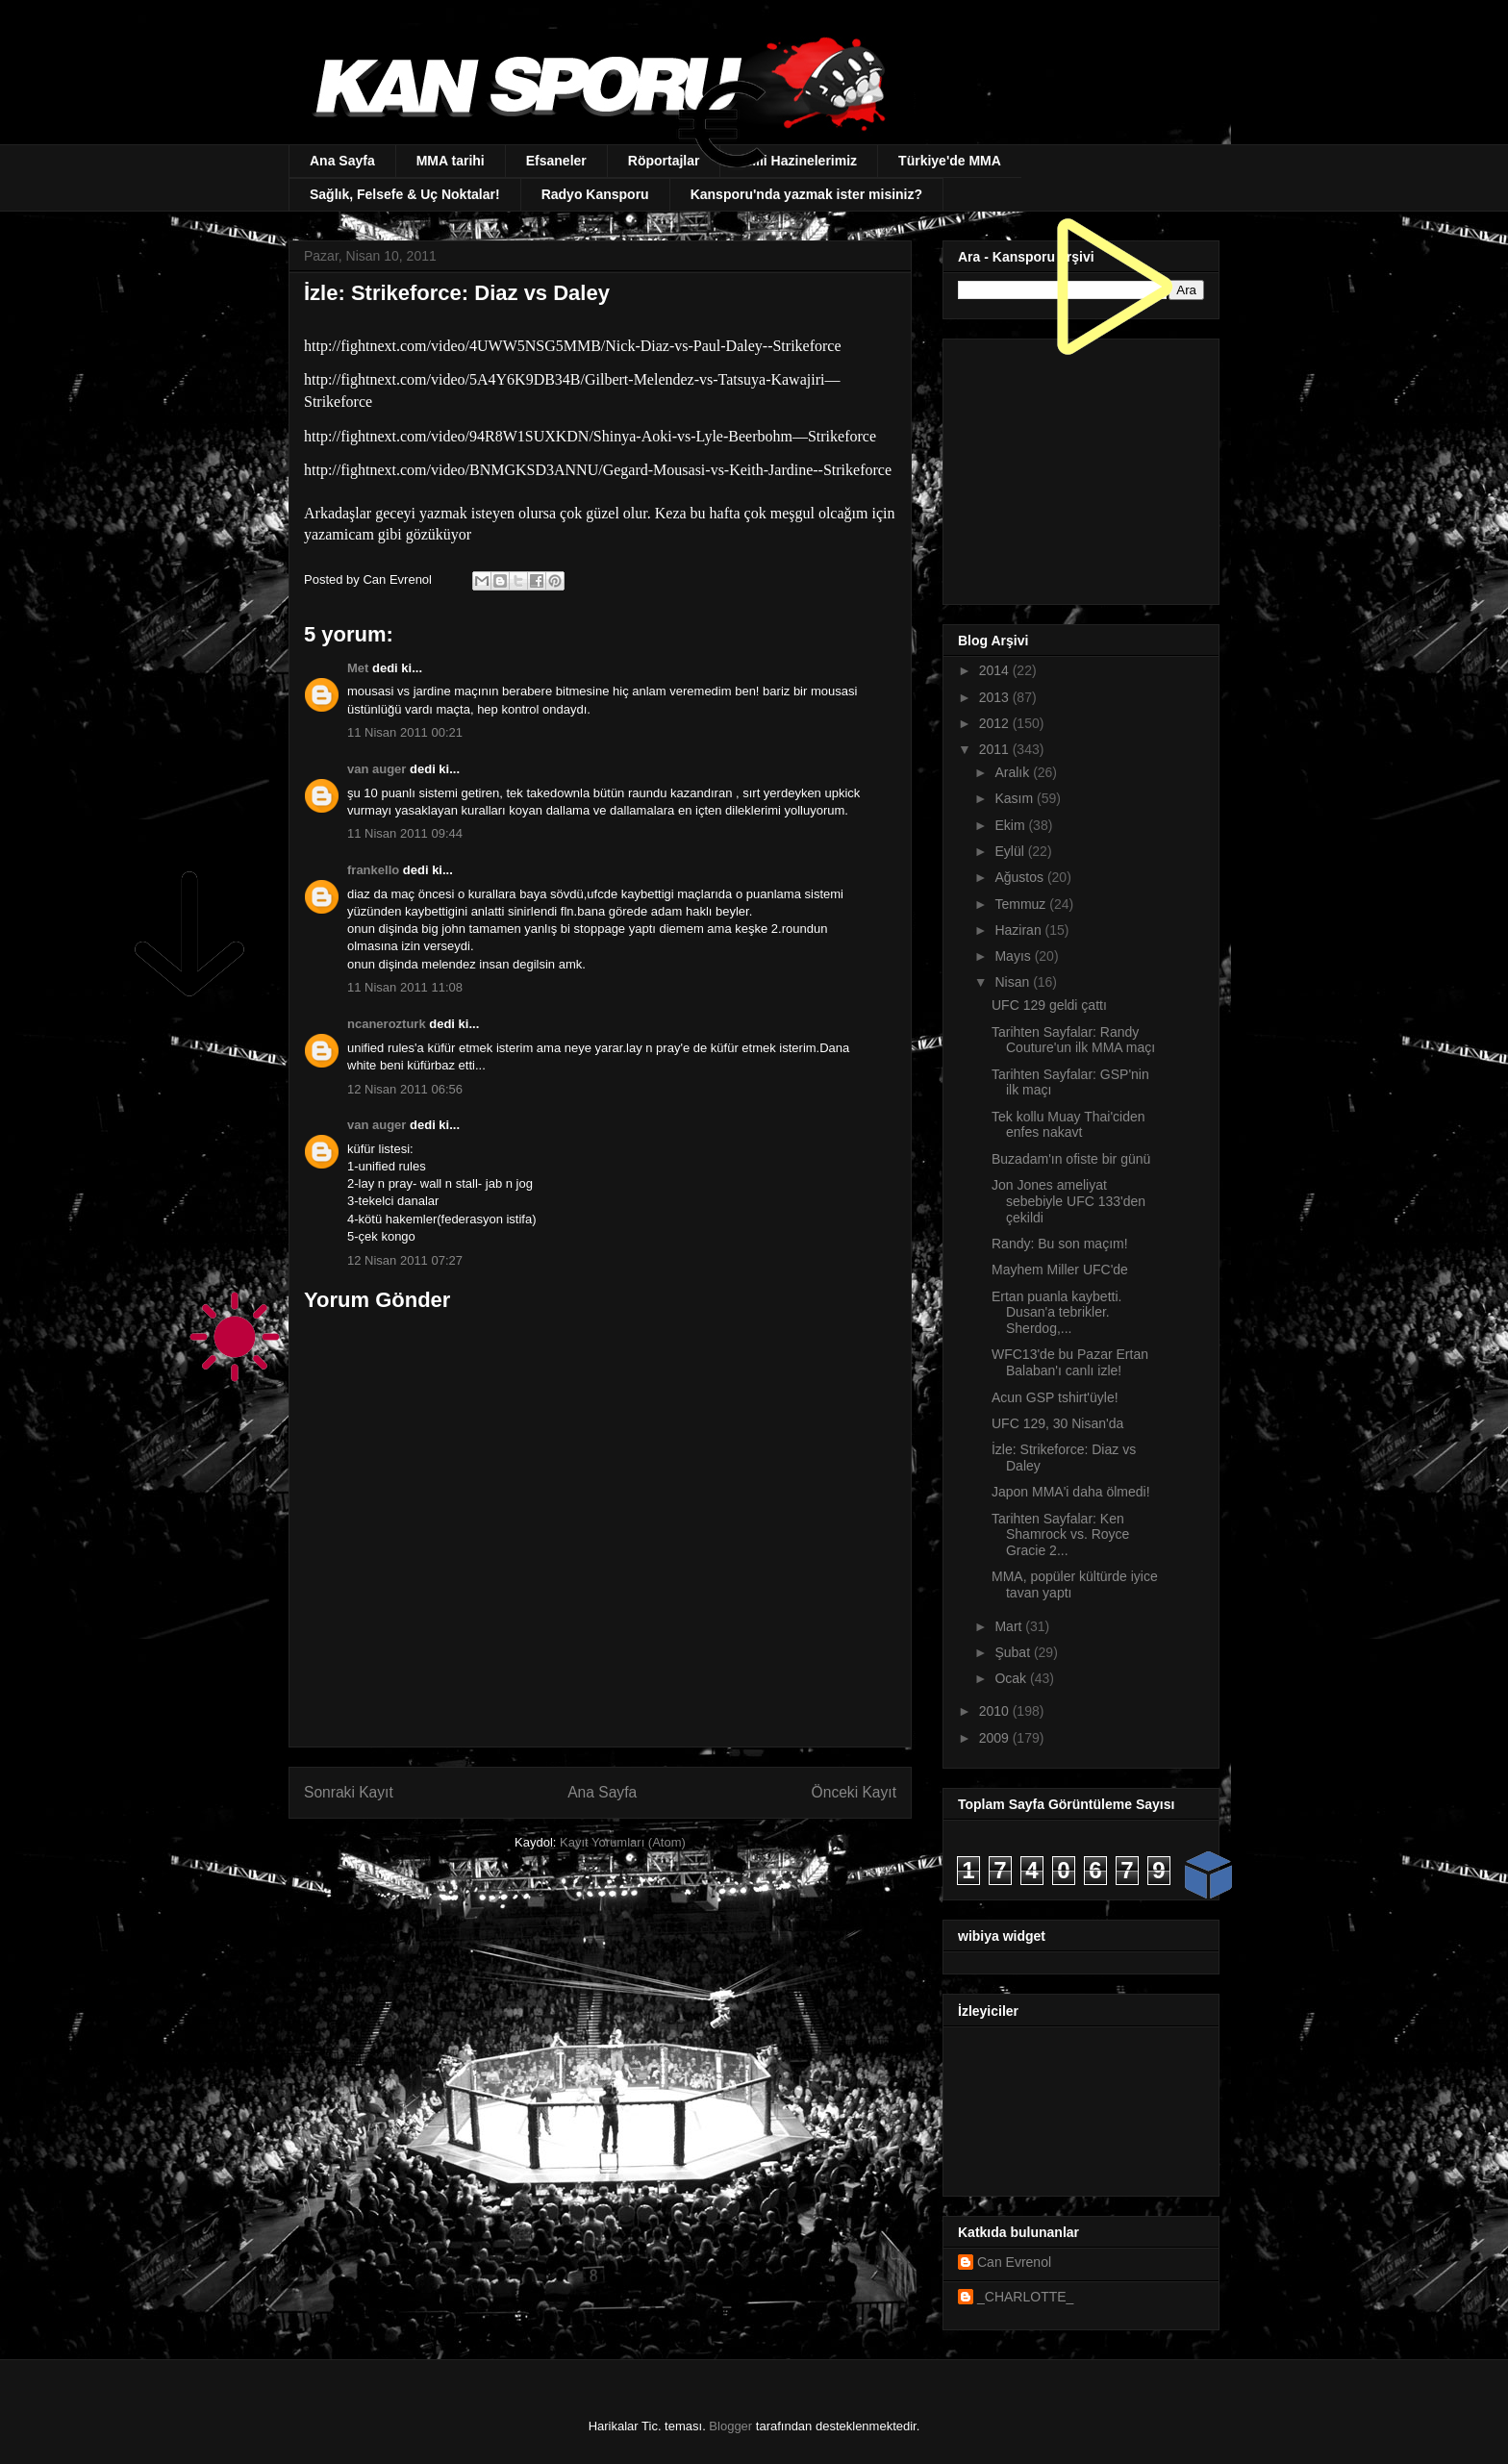 This screenshot has height=2464, width=1508. I want to click on play media or video content, so click(1099, 287).